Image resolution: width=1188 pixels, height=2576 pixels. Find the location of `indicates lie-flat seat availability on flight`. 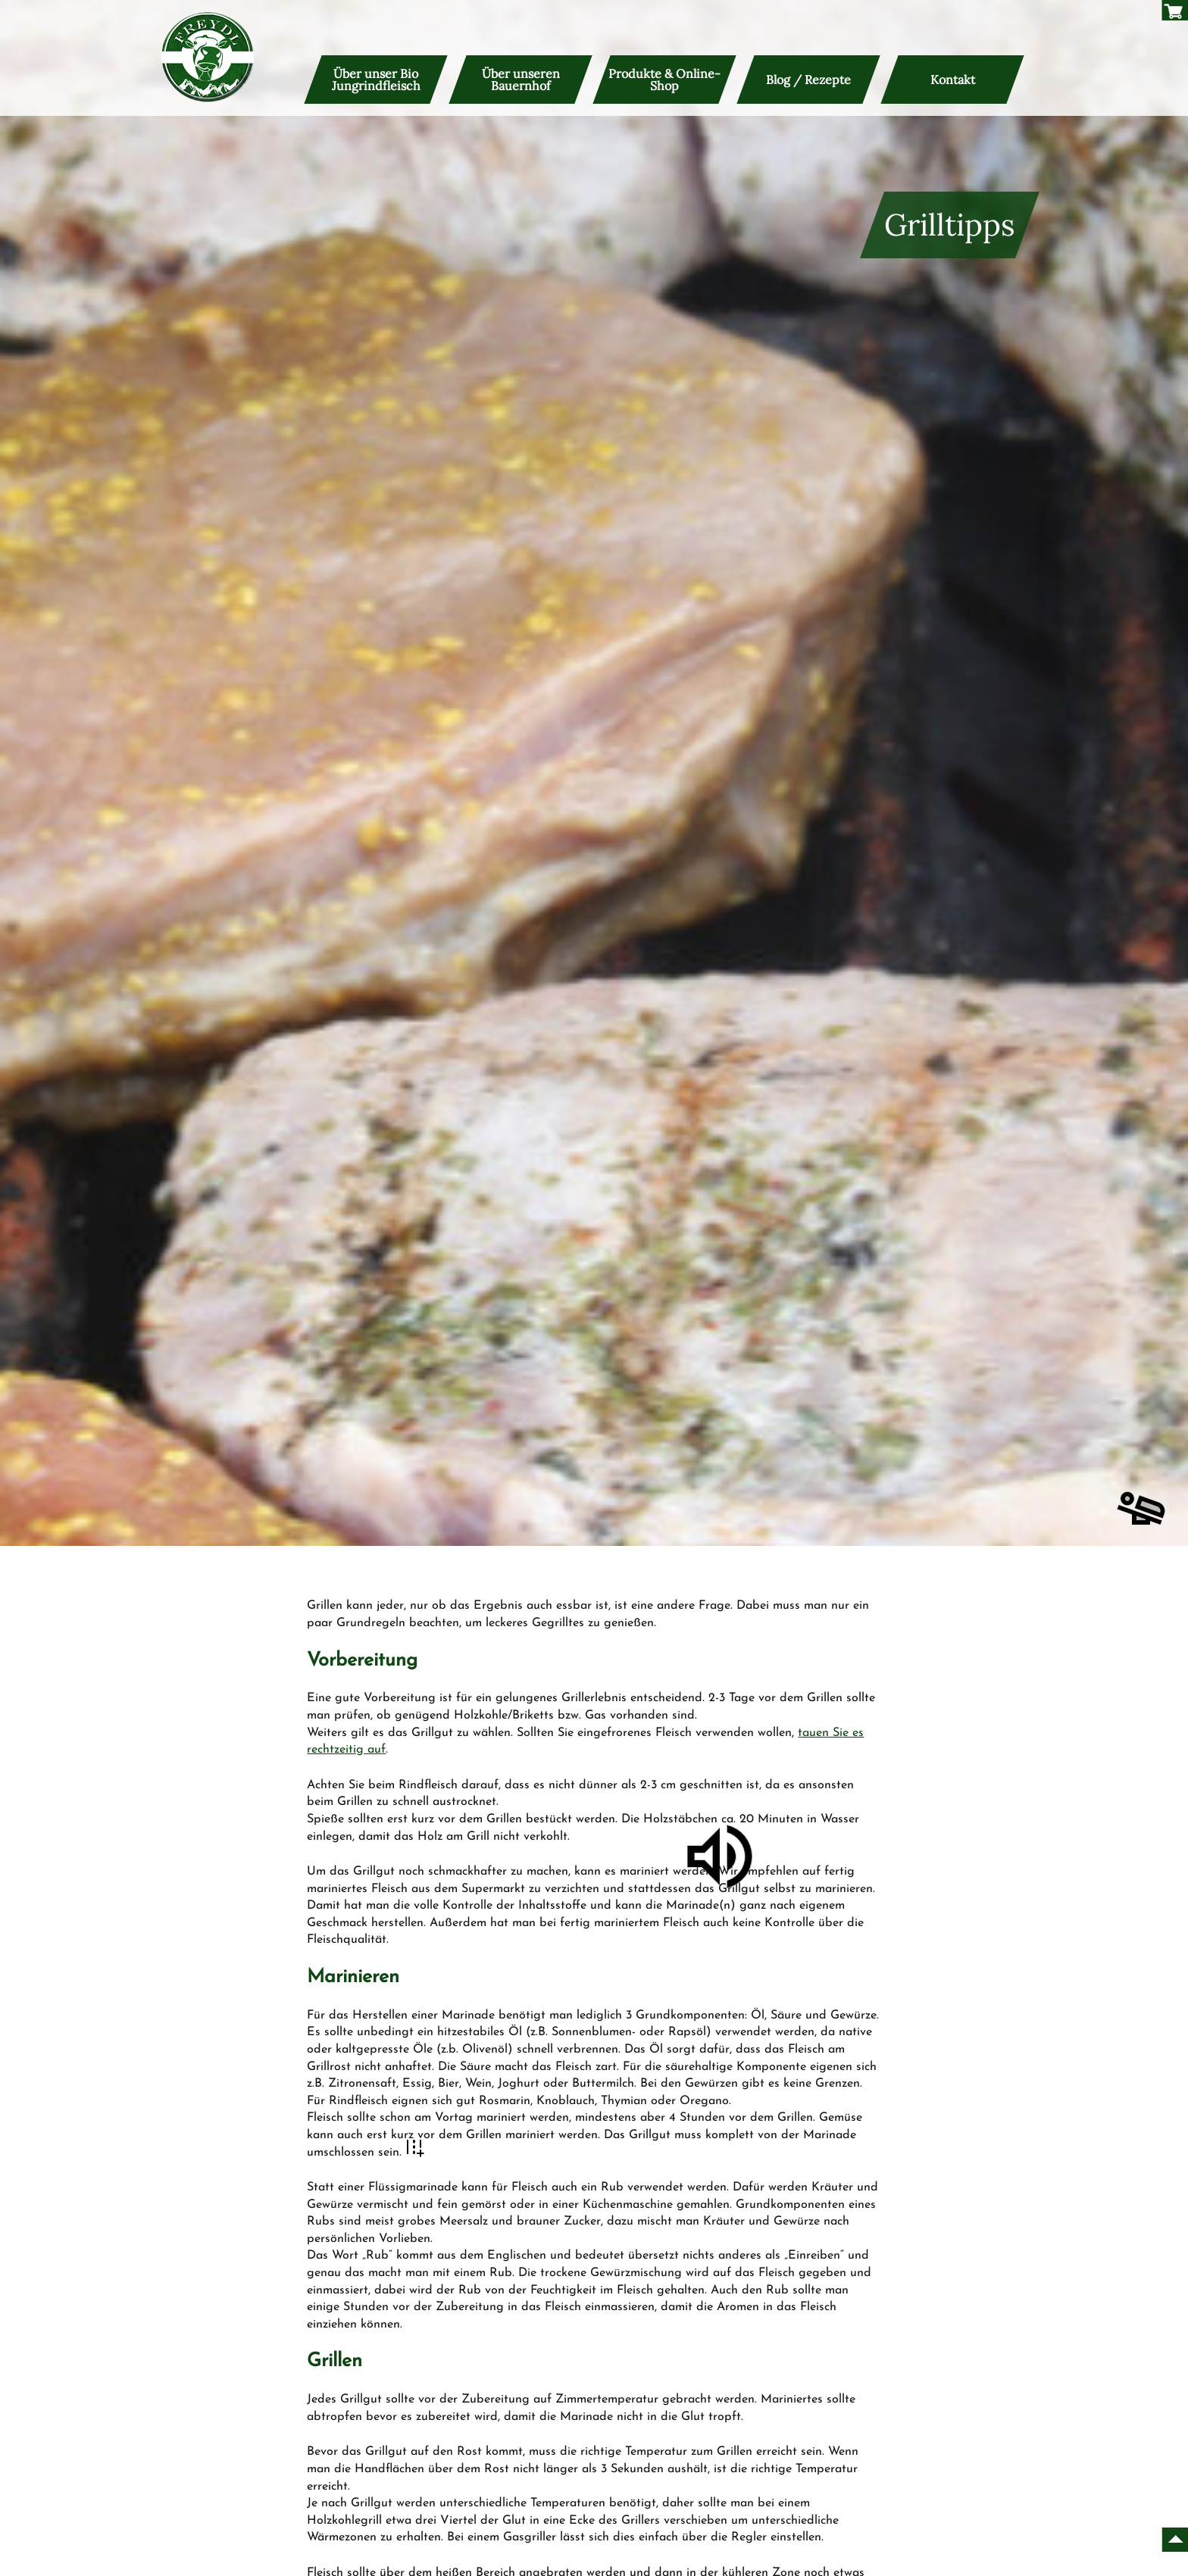

indicates lie-flat seat availability on flight is located at coordinates (1141, 1509).